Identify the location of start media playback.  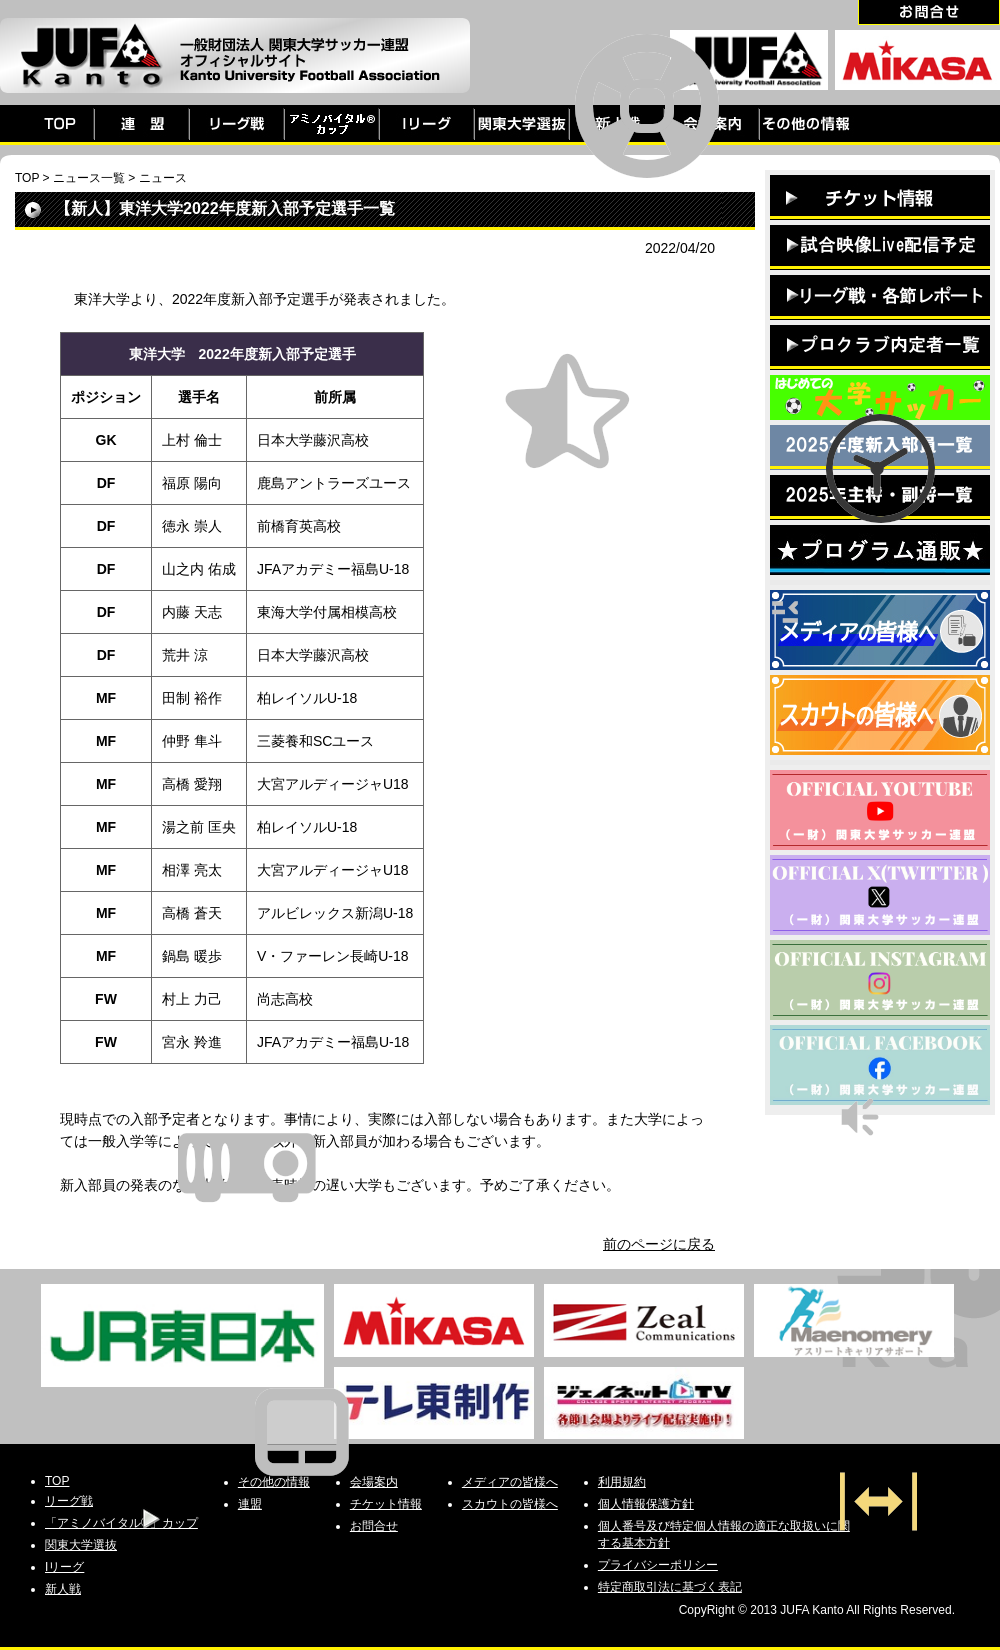
(150, 1518).